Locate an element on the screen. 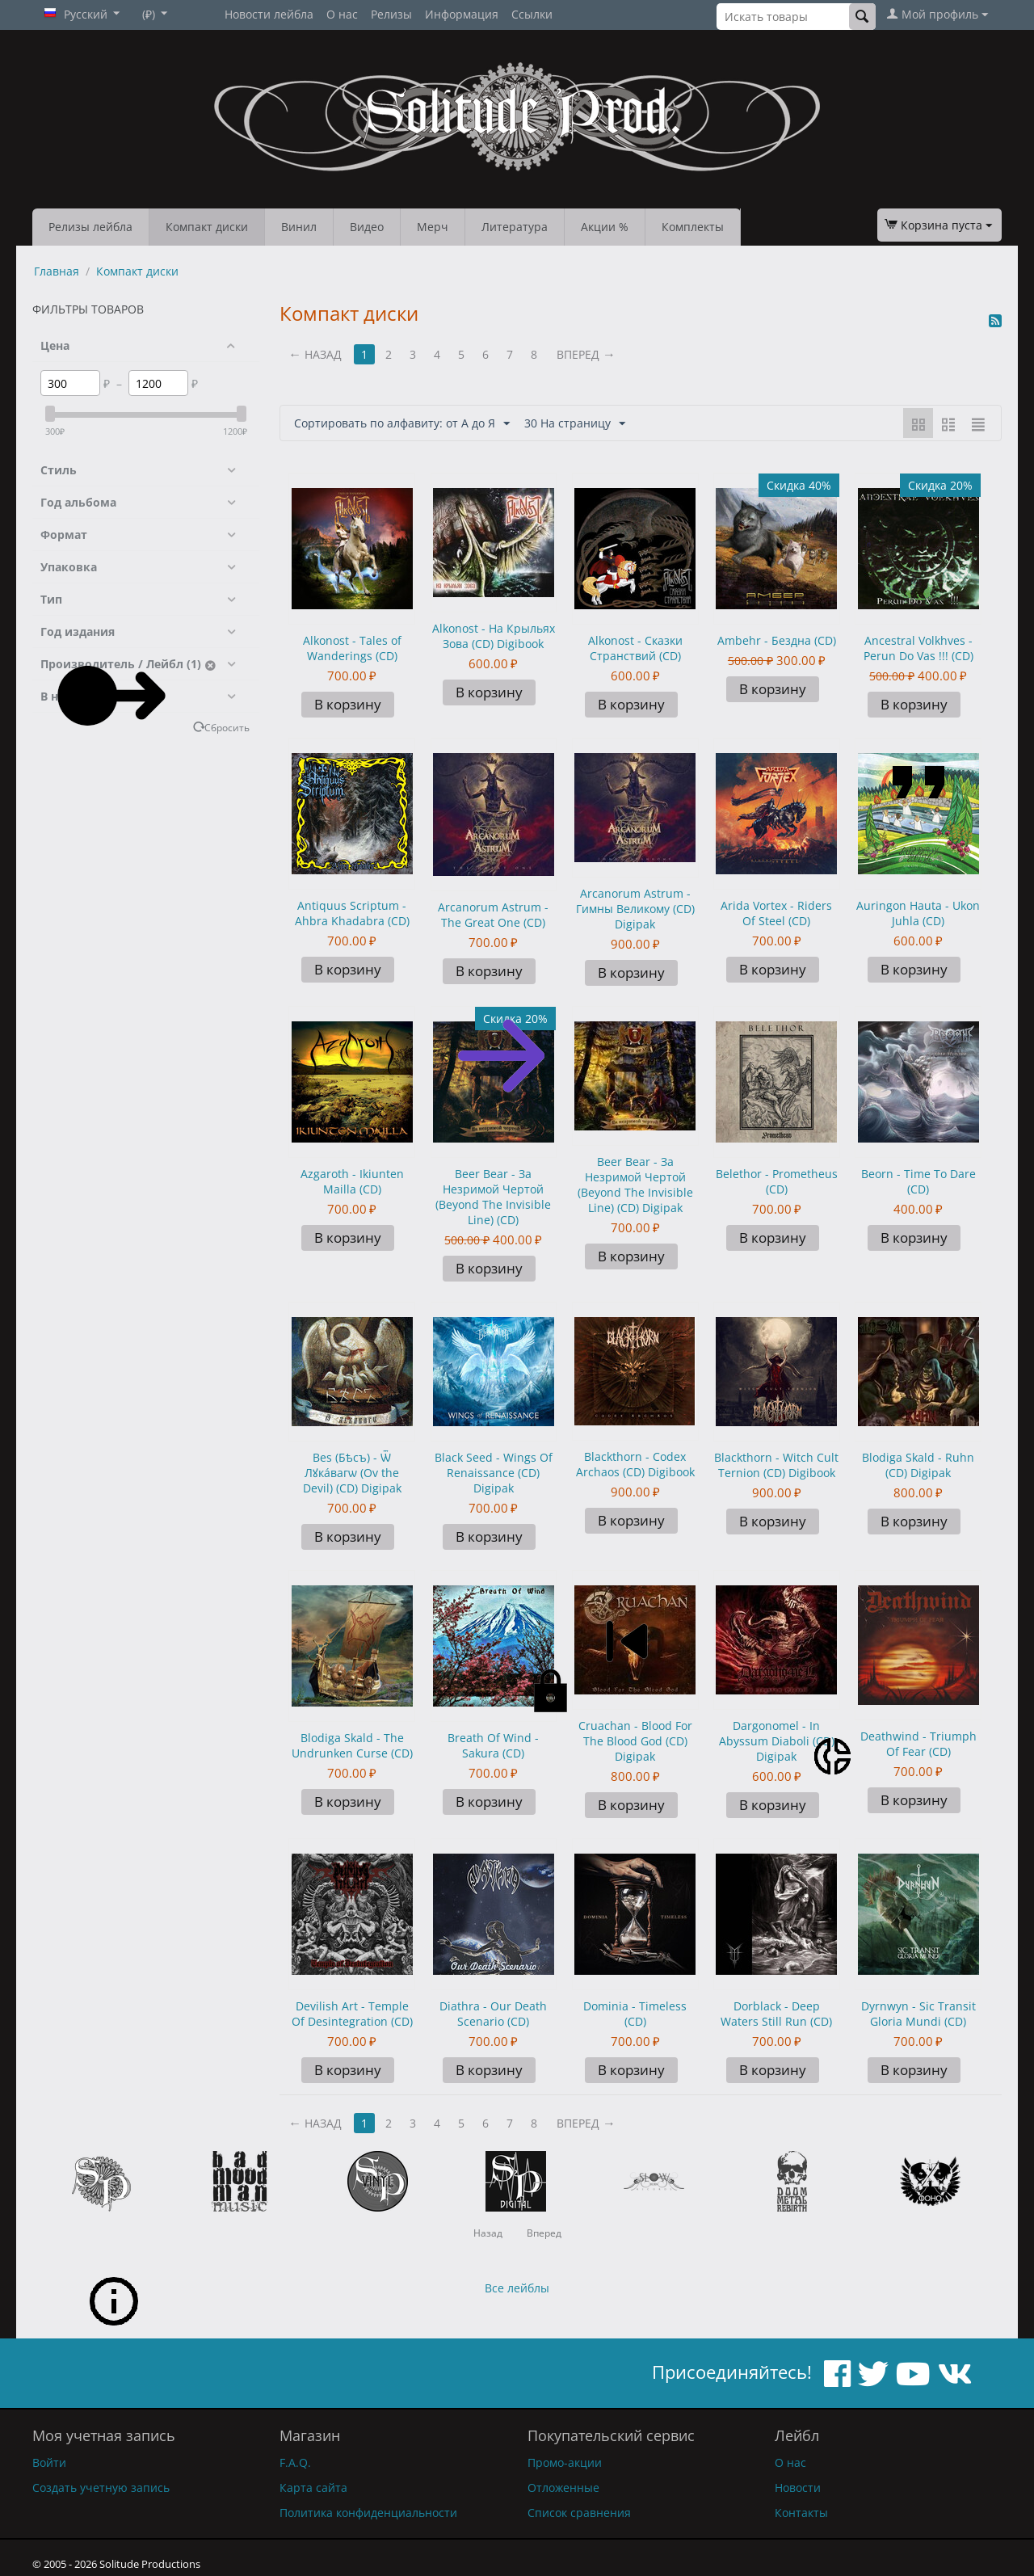  view analytics or statistics breakdown is located at coordinates (832, 1756).